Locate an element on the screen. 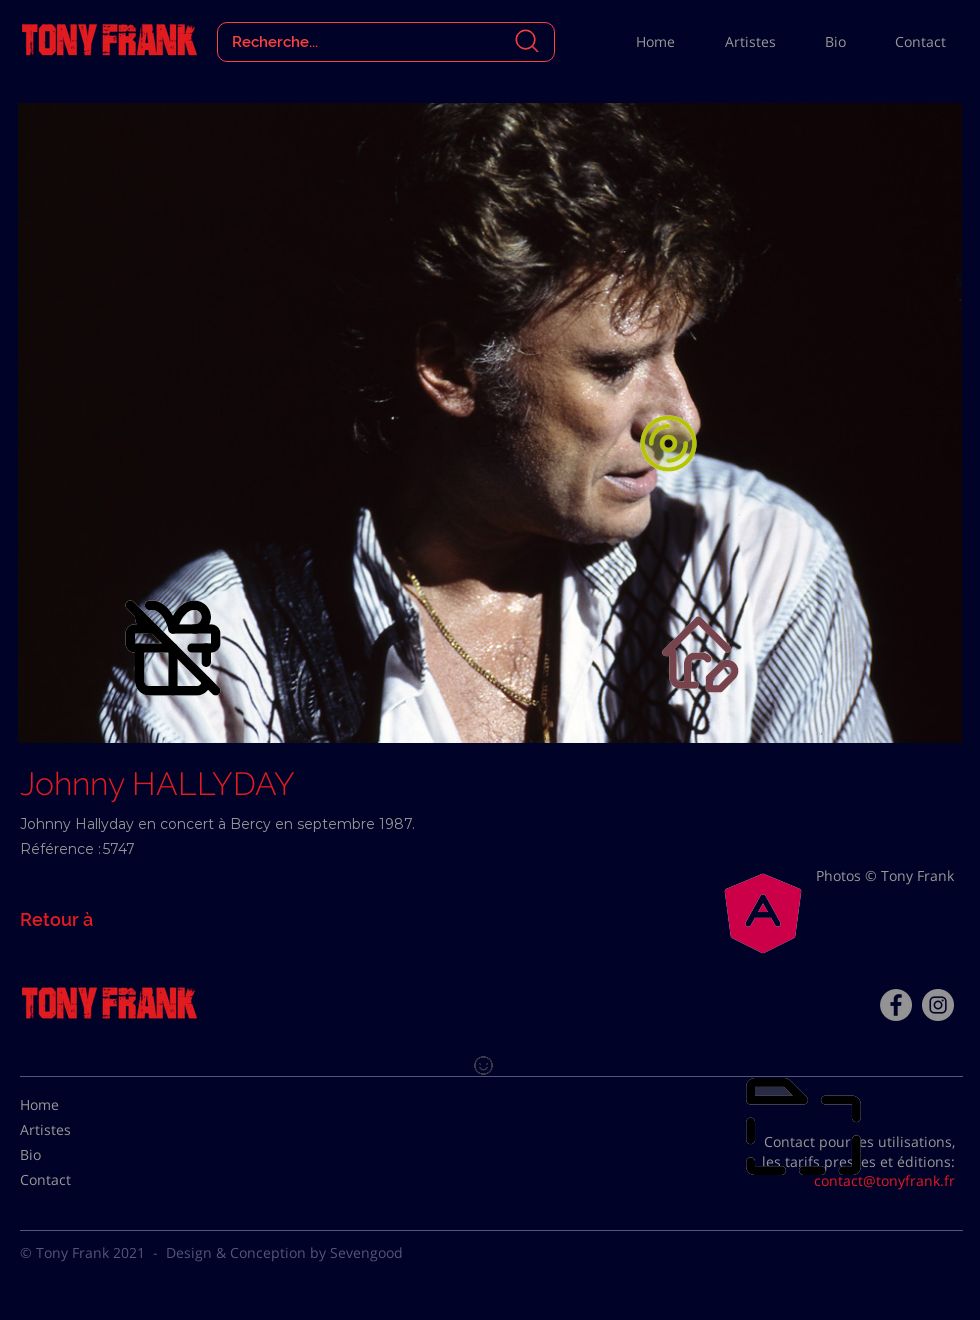 This screenshot has width=980, height=1320. gift or reward unavailable is located at coordinates (173, 648).